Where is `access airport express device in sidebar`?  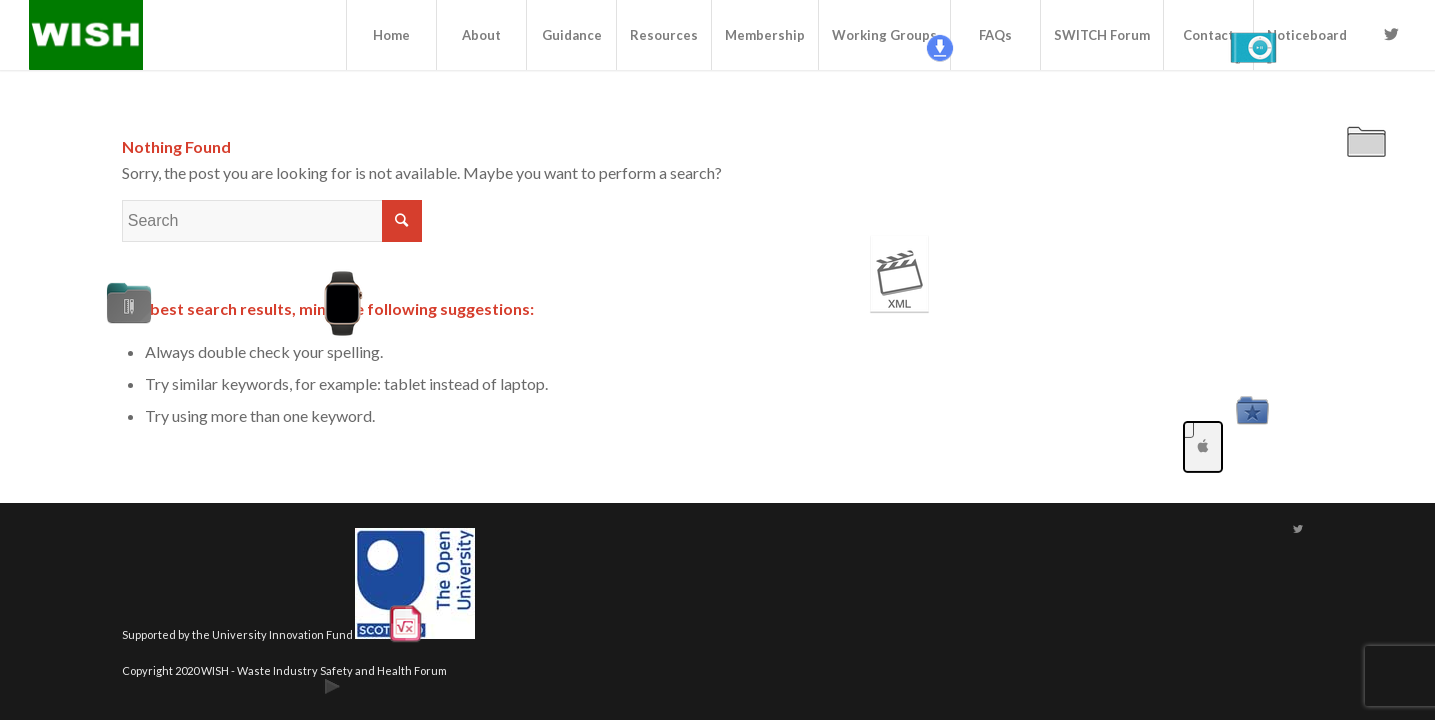 access airport express device in sidebar is located at coordinates (1203, 447).